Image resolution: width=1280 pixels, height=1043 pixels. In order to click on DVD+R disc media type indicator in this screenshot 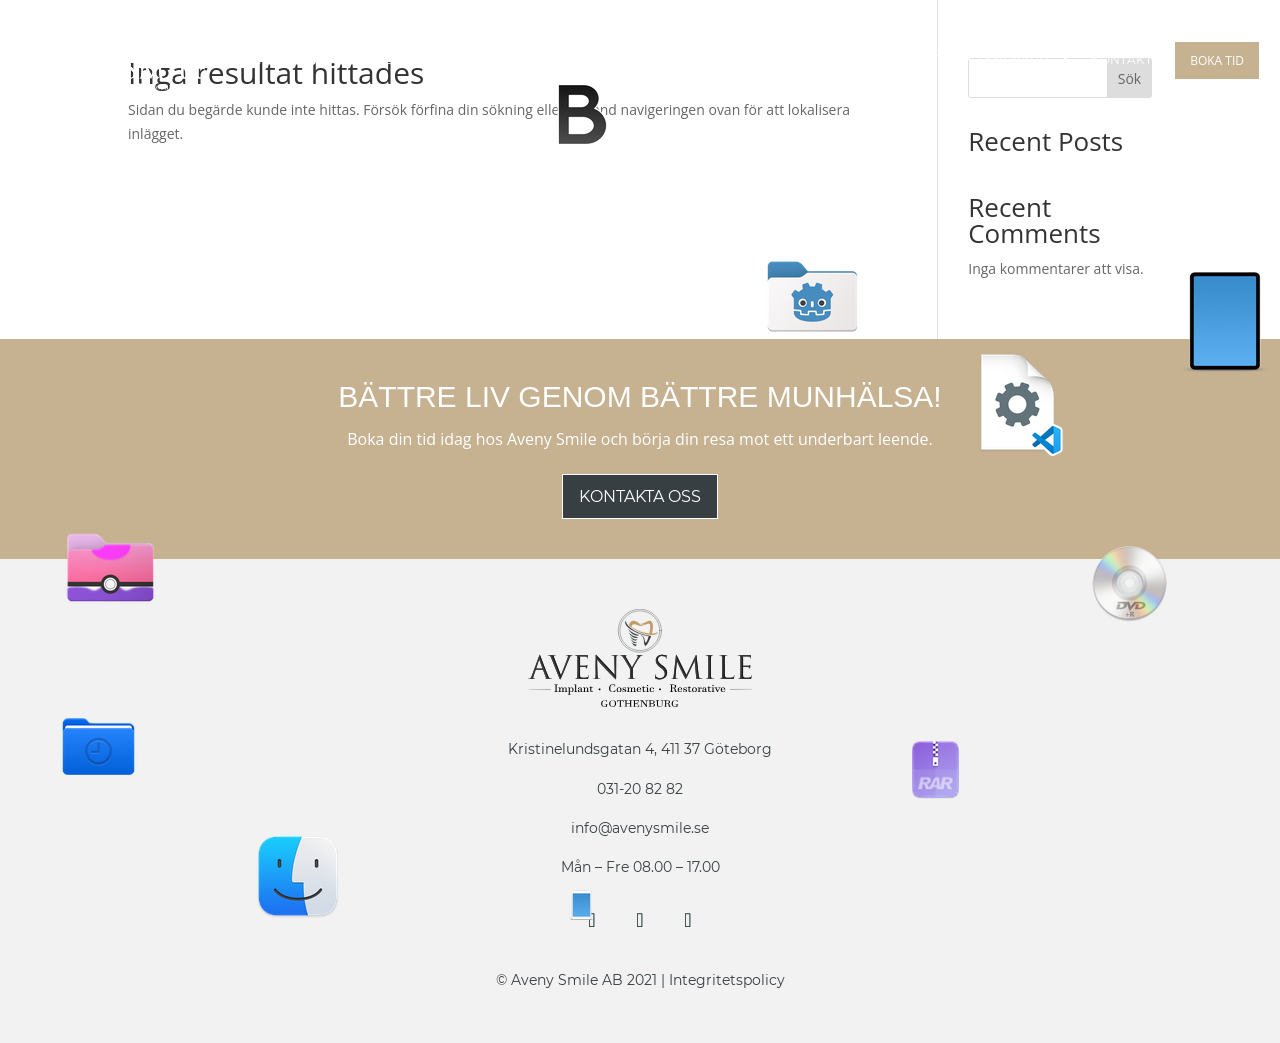, I will do `click(1129, 584)`.